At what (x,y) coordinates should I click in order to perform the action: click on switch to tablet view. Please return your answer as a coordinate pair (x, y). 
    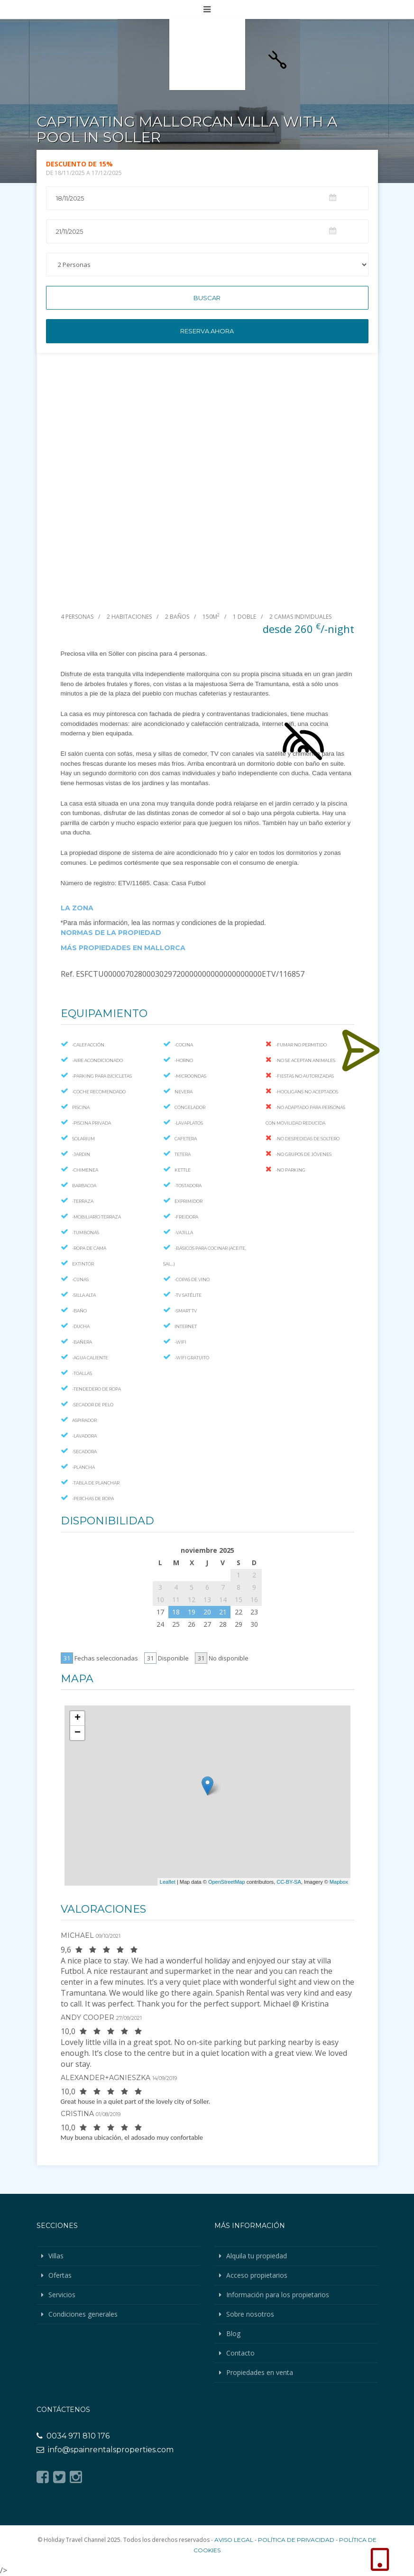
    Looking at the image, I should click on (380, 2559).